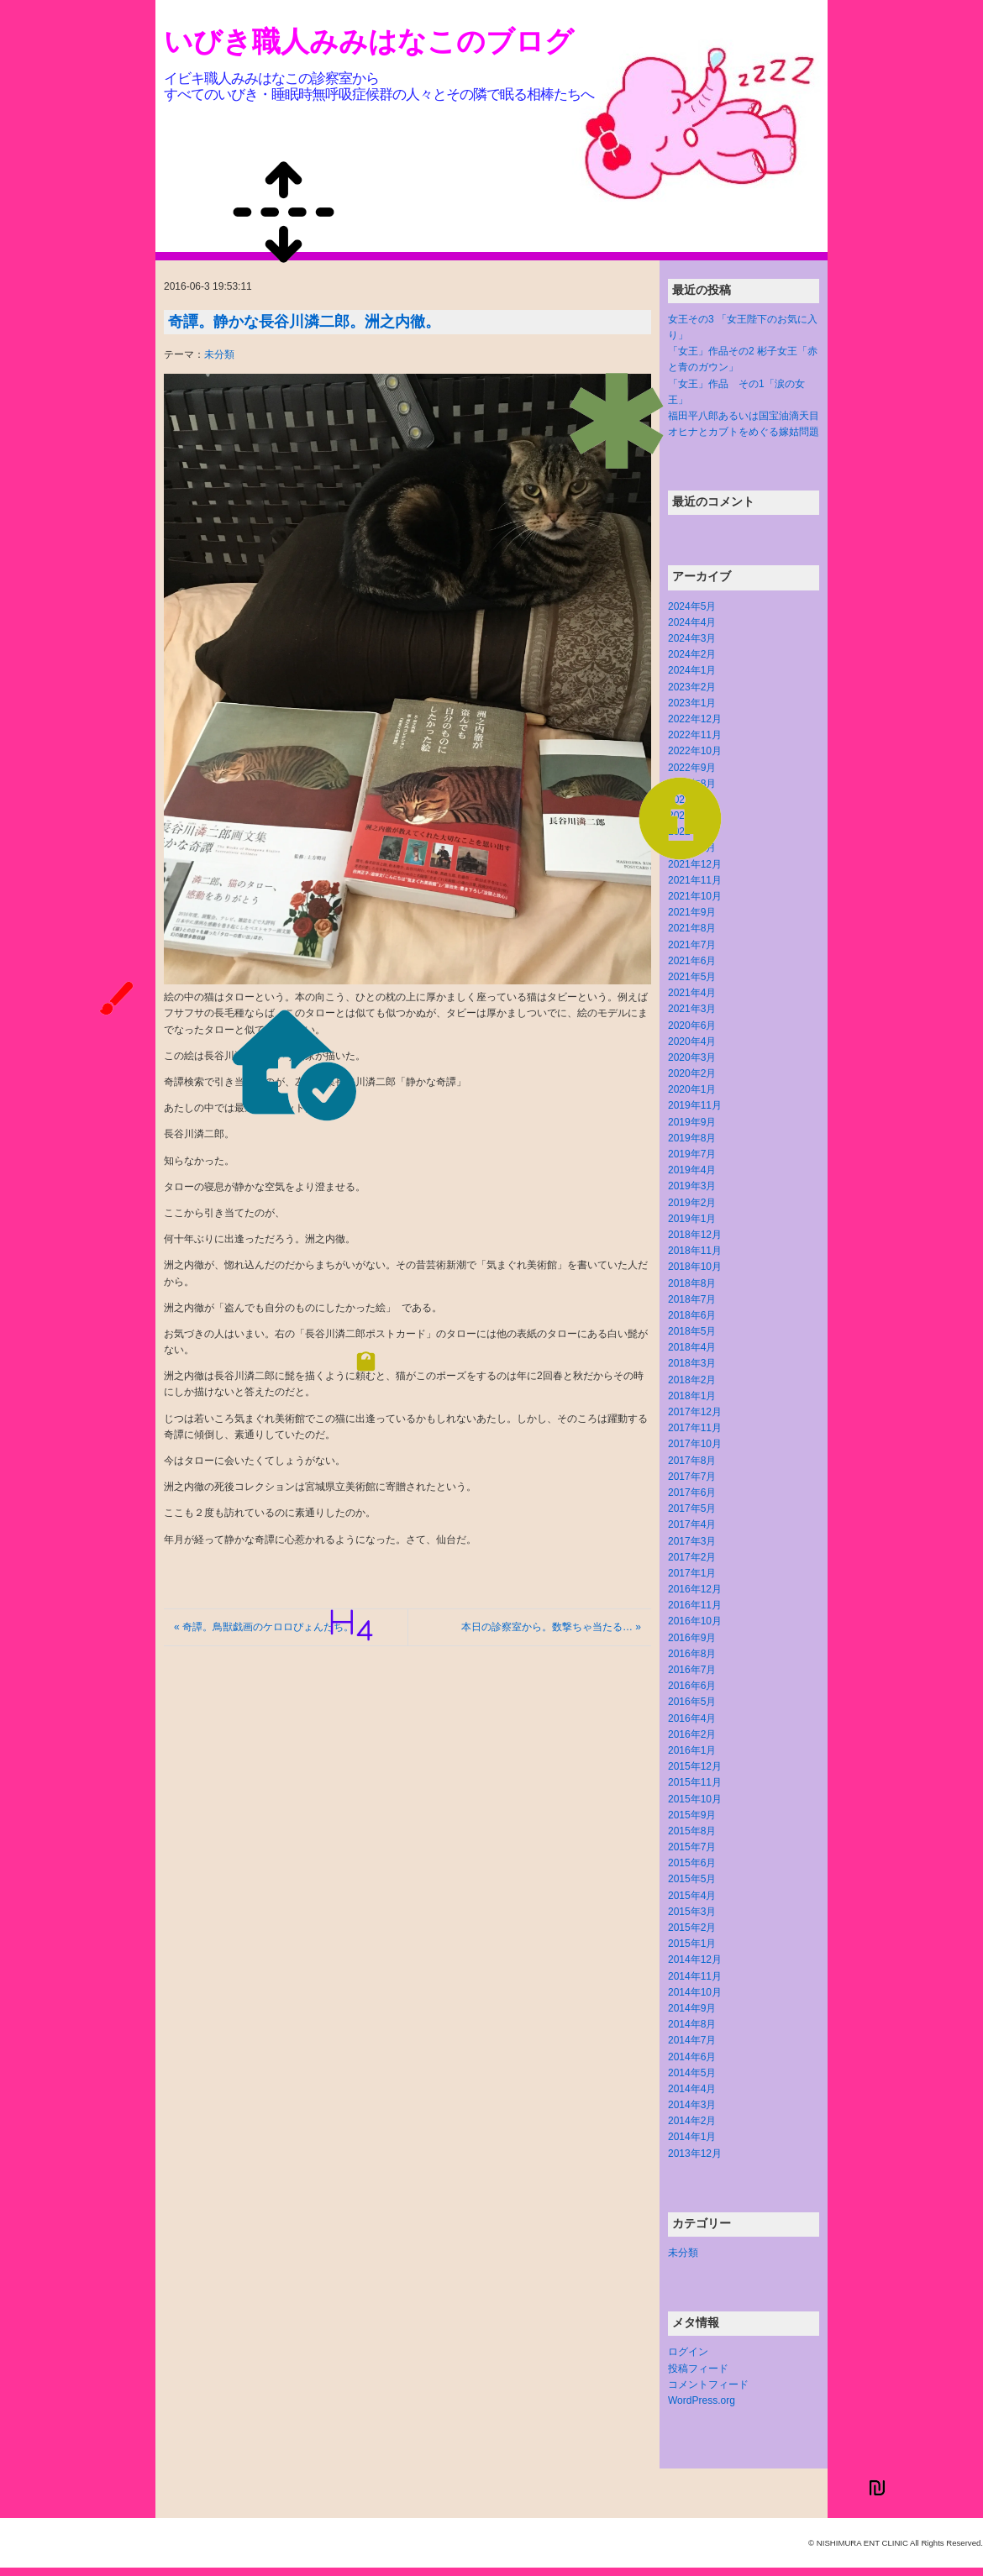  What do you see at coordinates (291, 1062) in the screenshot?
I see `verified medical home or healthcare facility` at bounding box center [291, 1062].